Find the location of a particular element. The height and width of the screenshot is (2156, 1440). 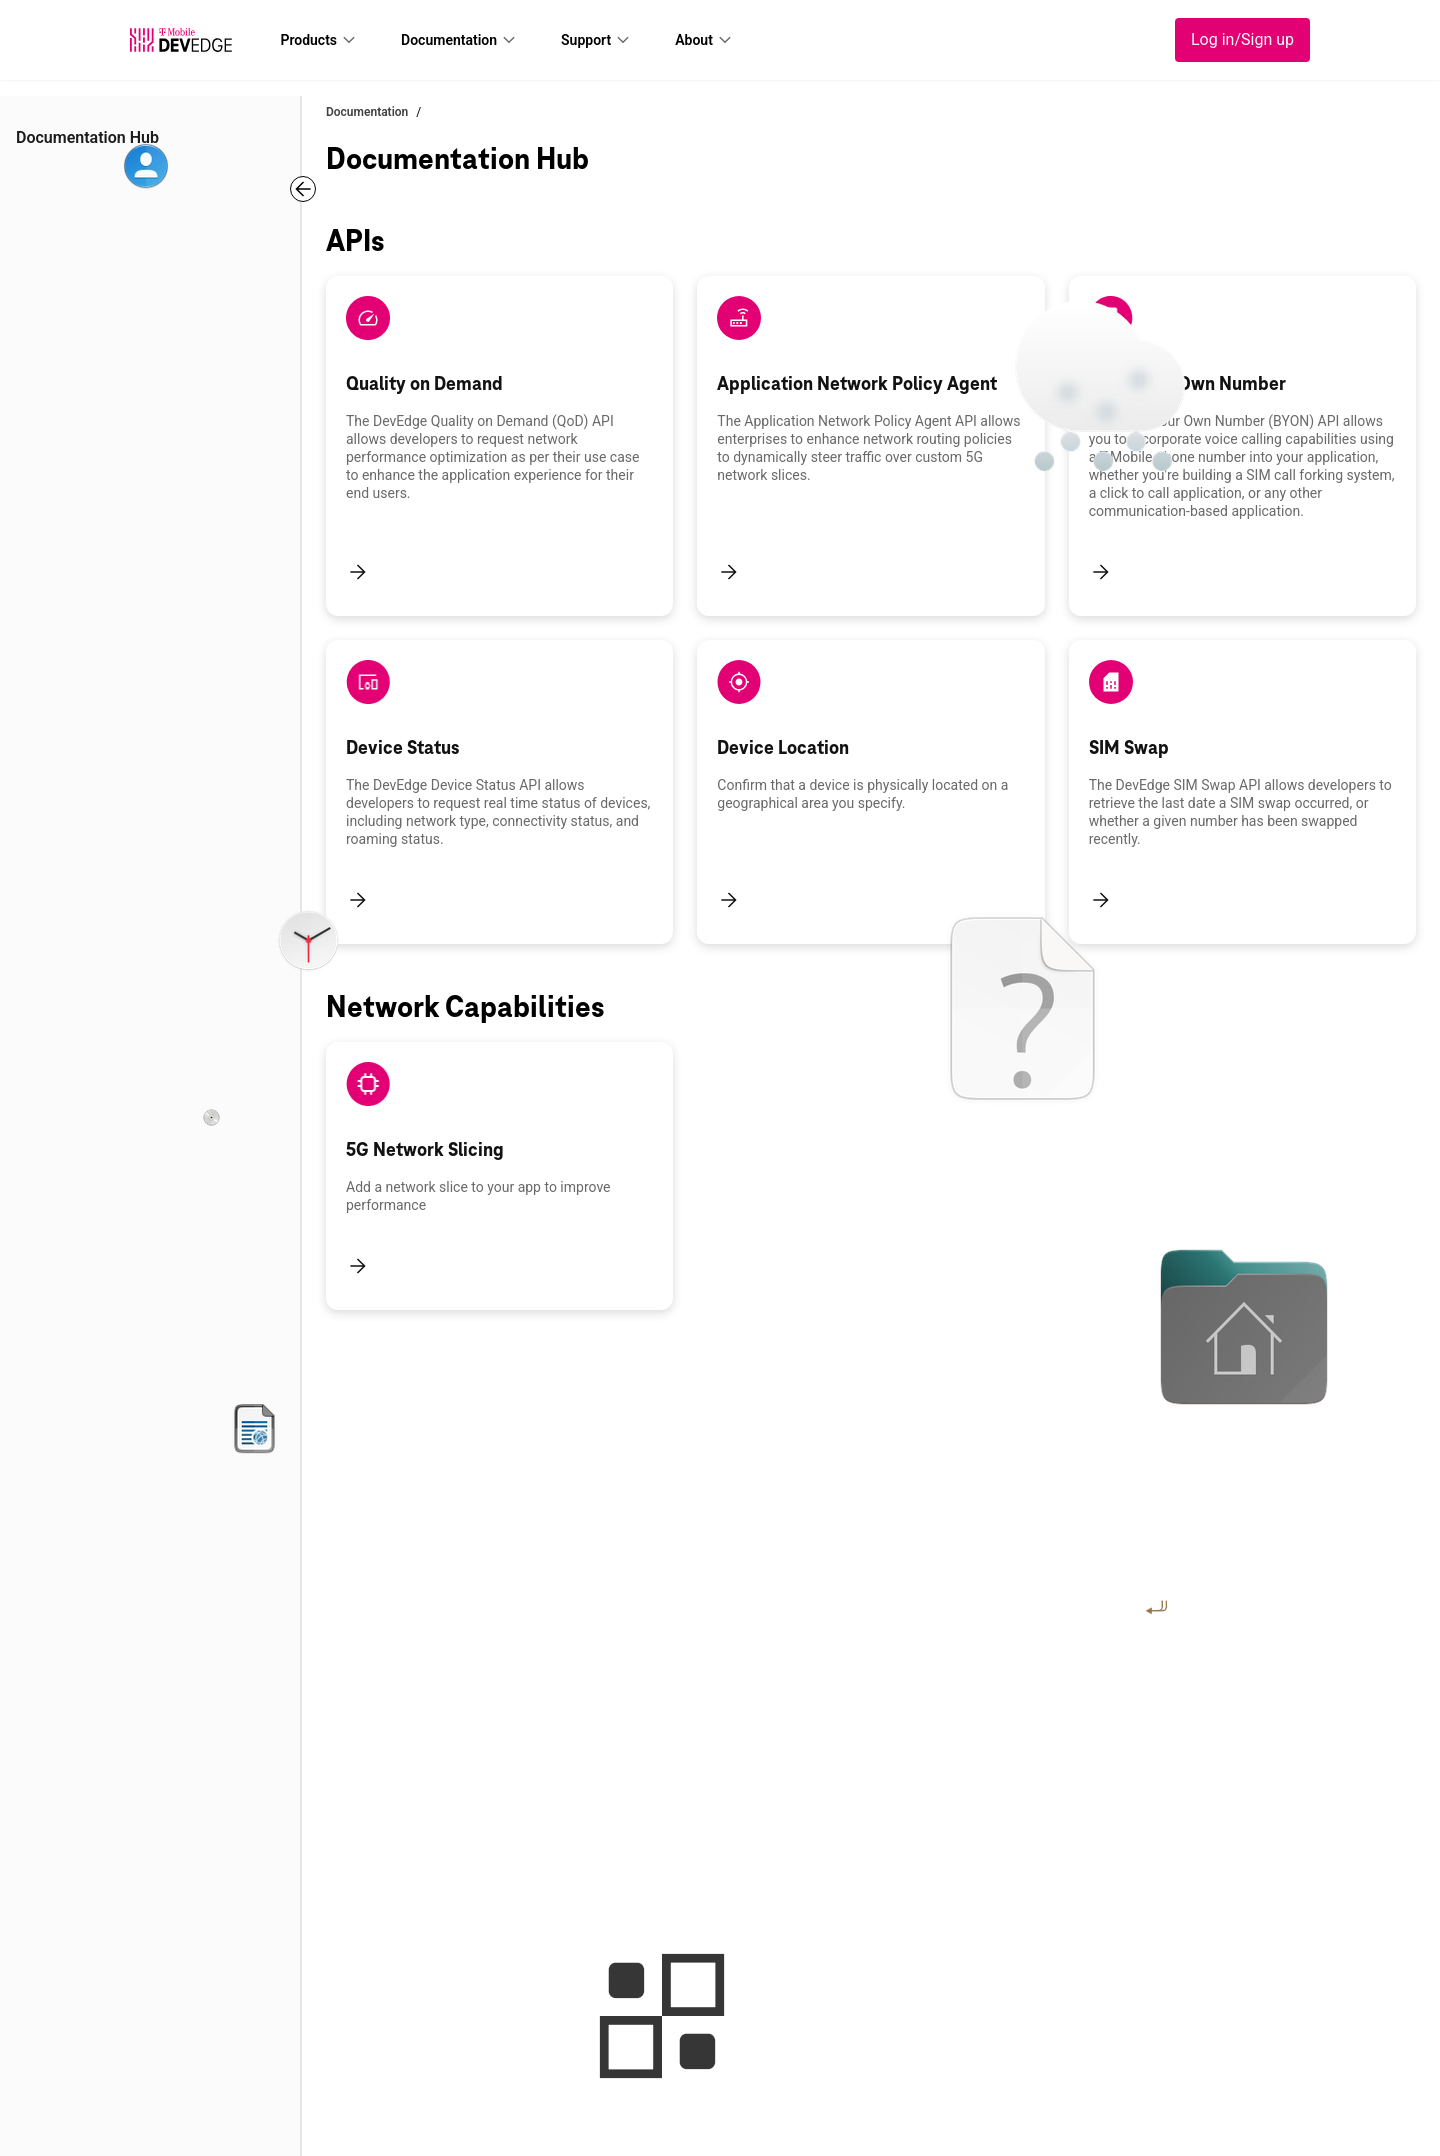

indicates snowy weather conditions is located at coordinates (1100, 386).